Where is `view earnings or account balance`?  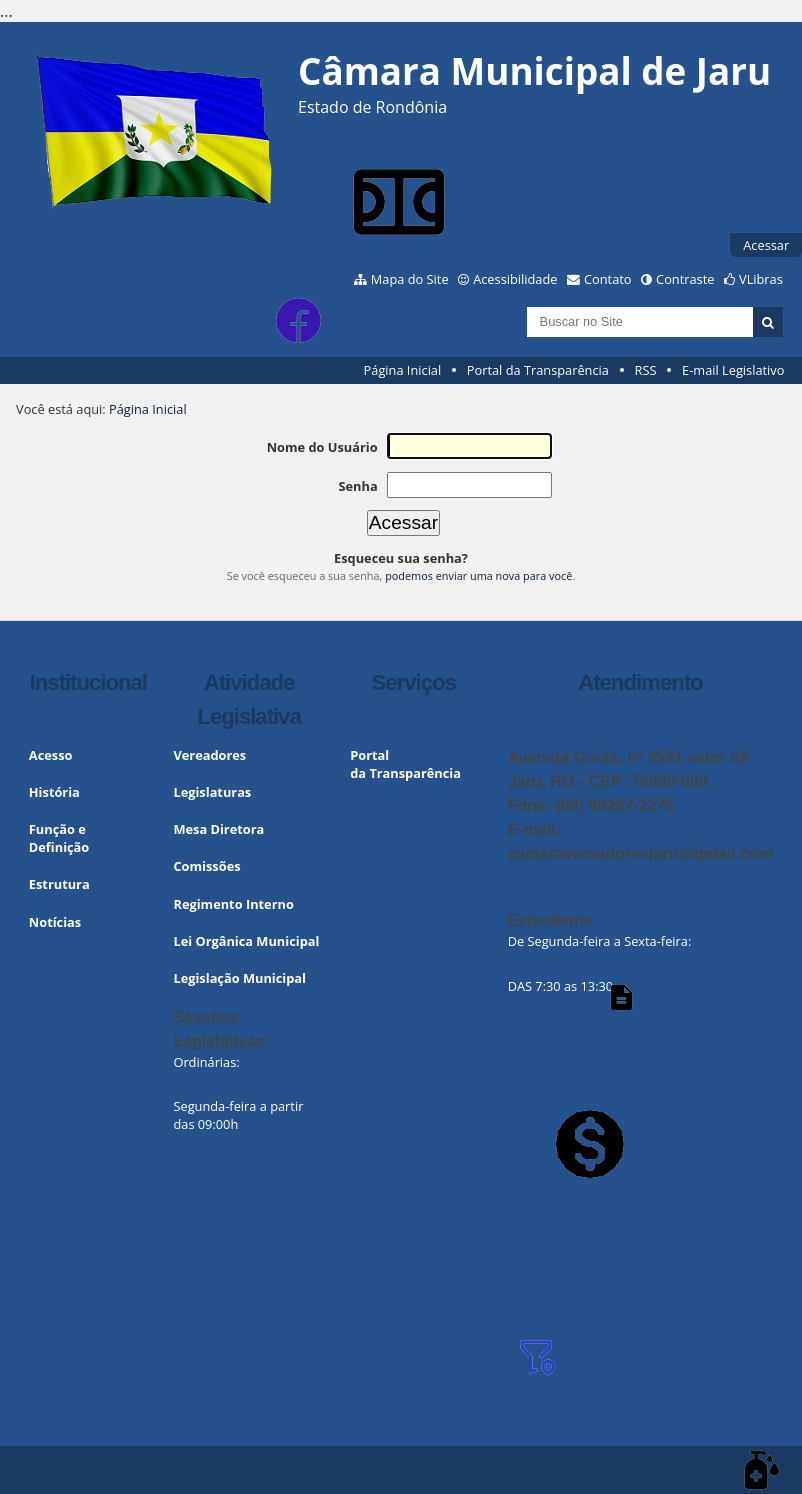
view earnings or account balance is located at coordinates (590, 1144).